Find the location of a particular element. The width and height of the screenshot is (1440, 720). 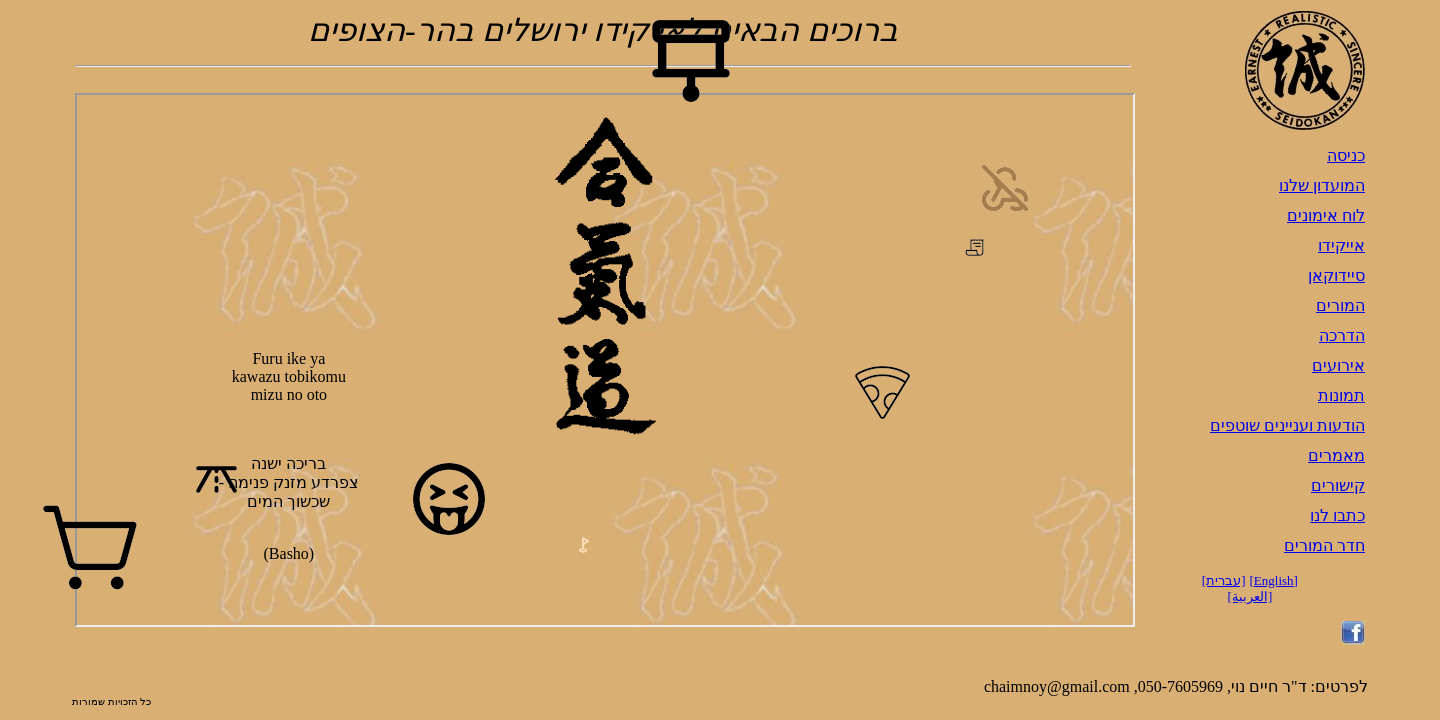

insert a silly or playful emoji reaction is located at coordinates (449, 499).